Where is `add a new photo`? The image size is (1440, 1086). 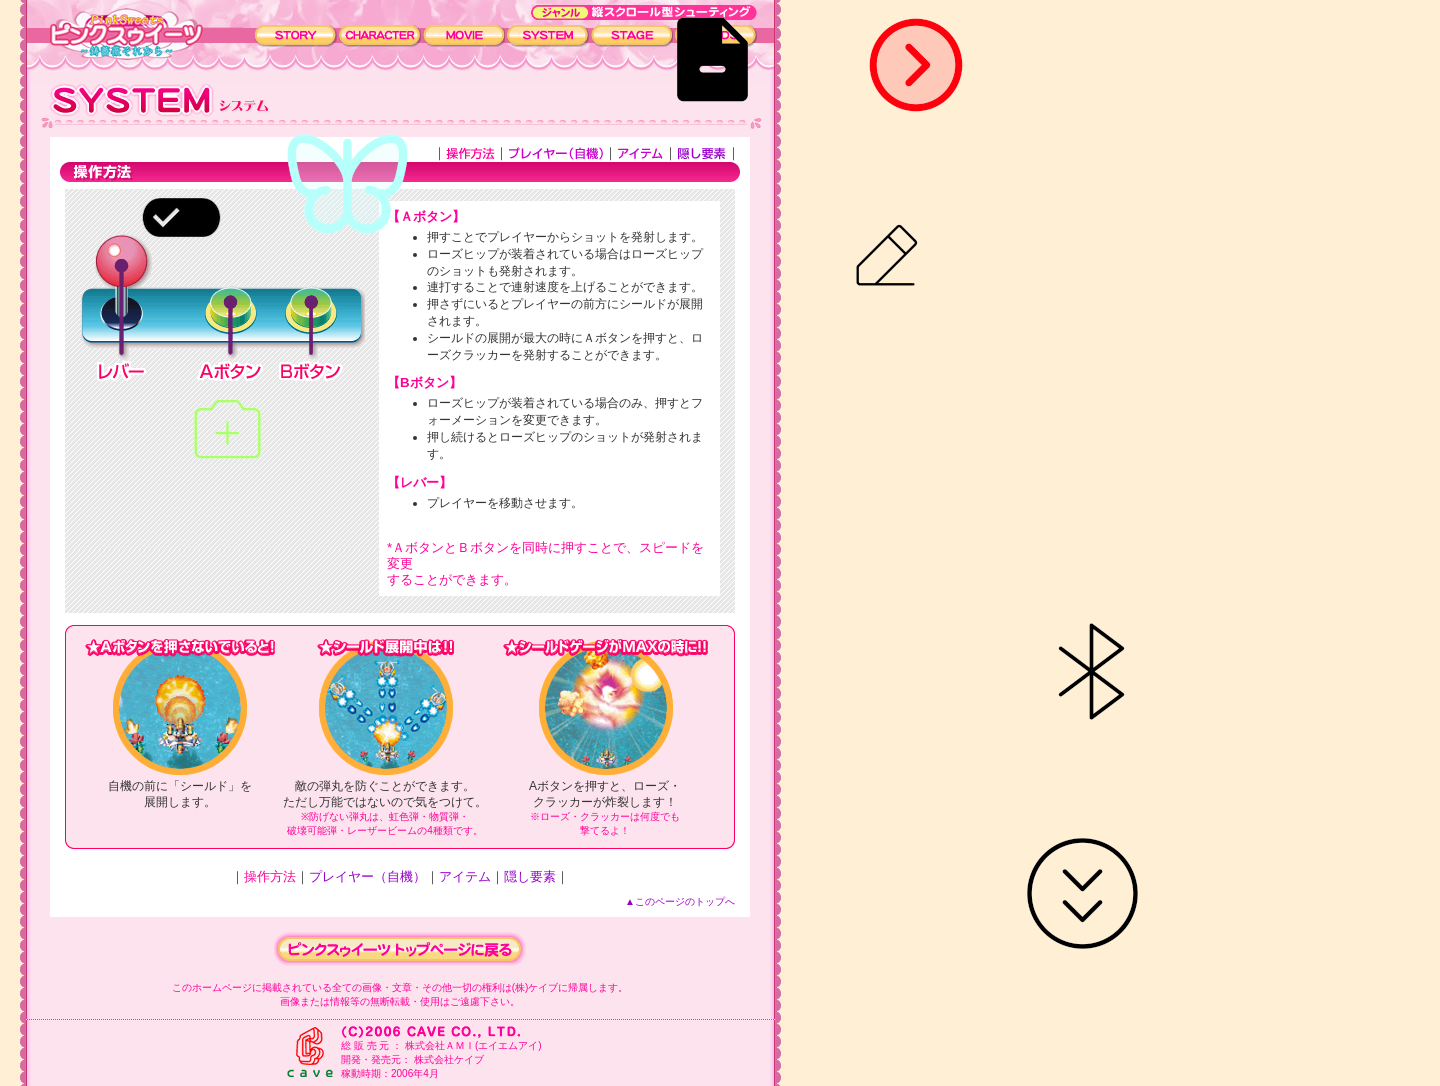 add a new photo is located at coordinates (227, 430).